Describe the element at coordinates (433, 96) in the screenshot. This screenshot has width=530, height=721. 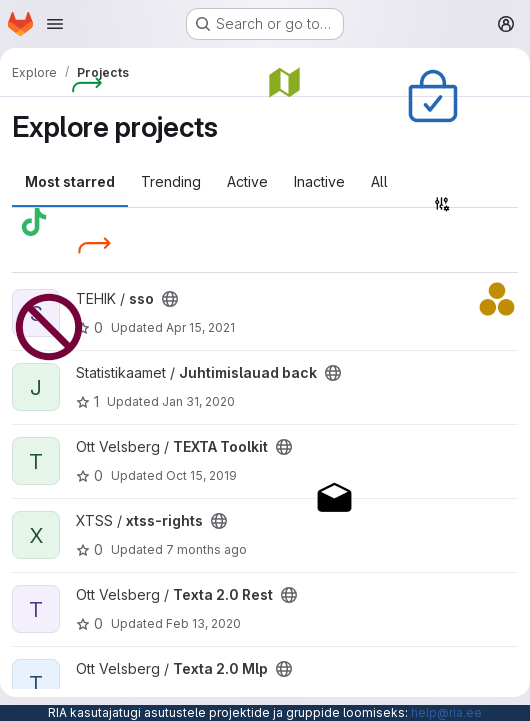
I see `order confirmed or purchase complete` at that location.